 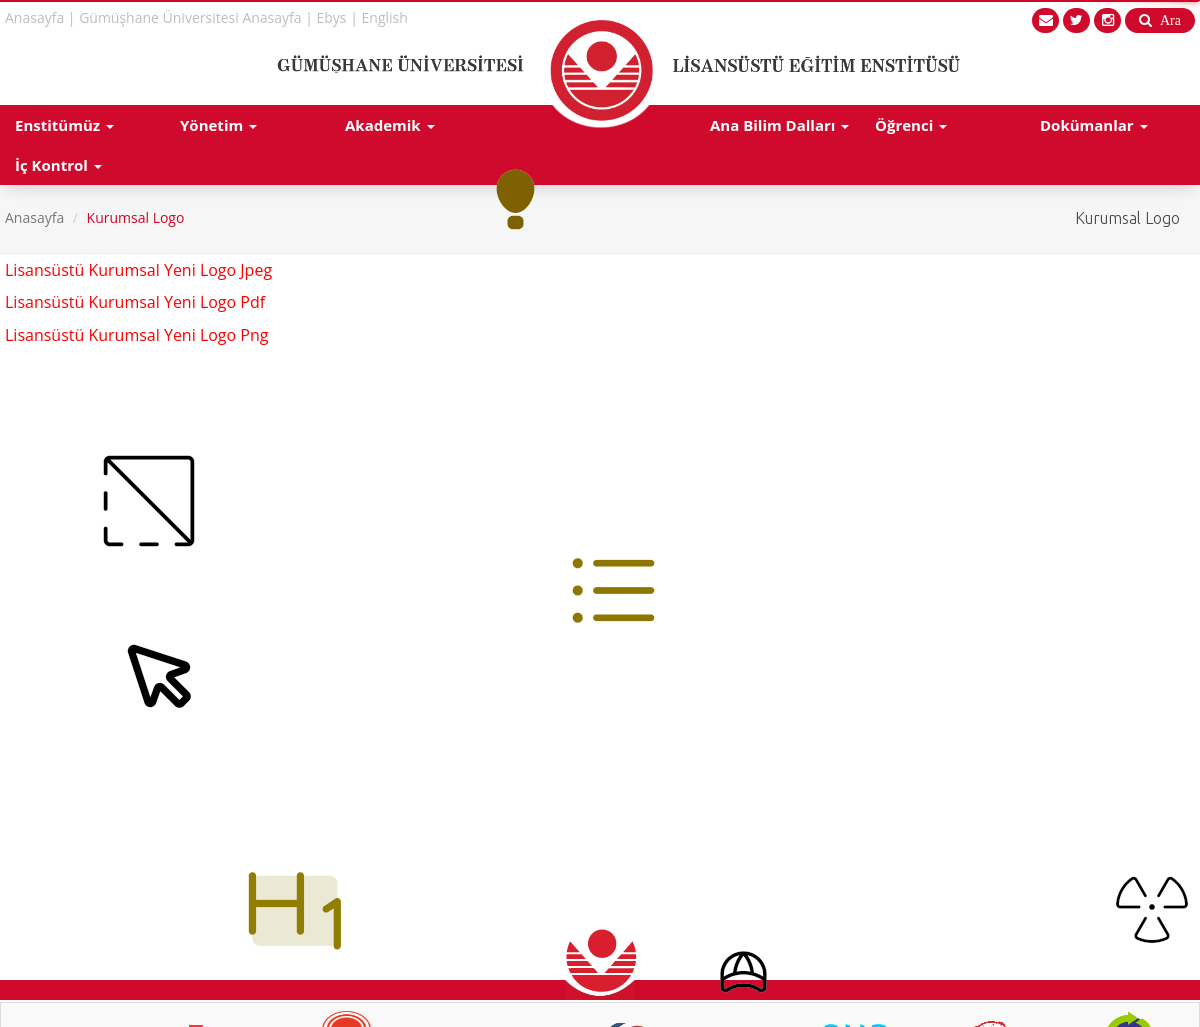 I want to click on indicates radioactive or hazardous material warning, so click(x=1152, y=907).